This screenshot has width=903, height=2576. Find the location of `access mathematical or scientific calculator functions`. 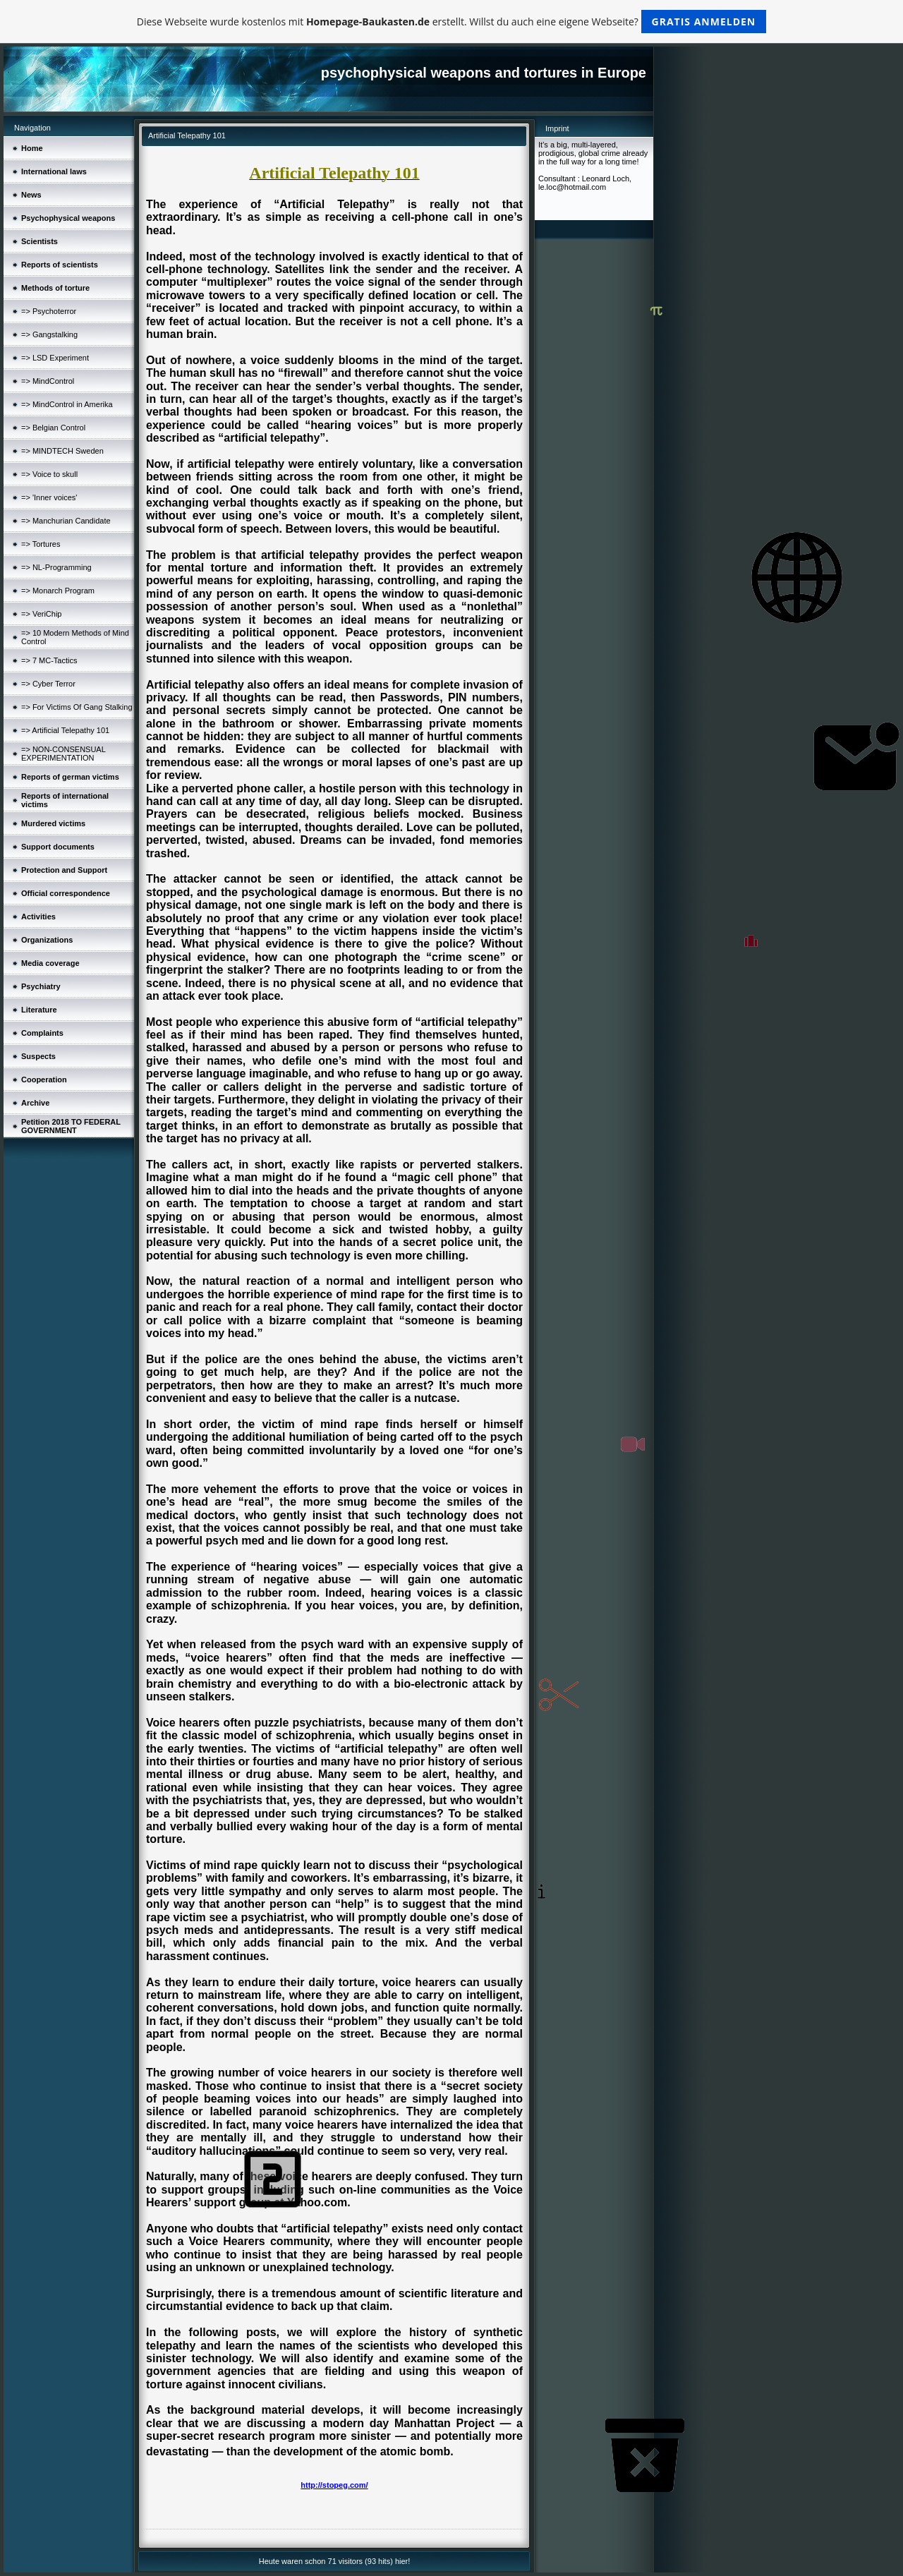

access mathematical or scientific calculator functions is located at coordinates (656, 310).